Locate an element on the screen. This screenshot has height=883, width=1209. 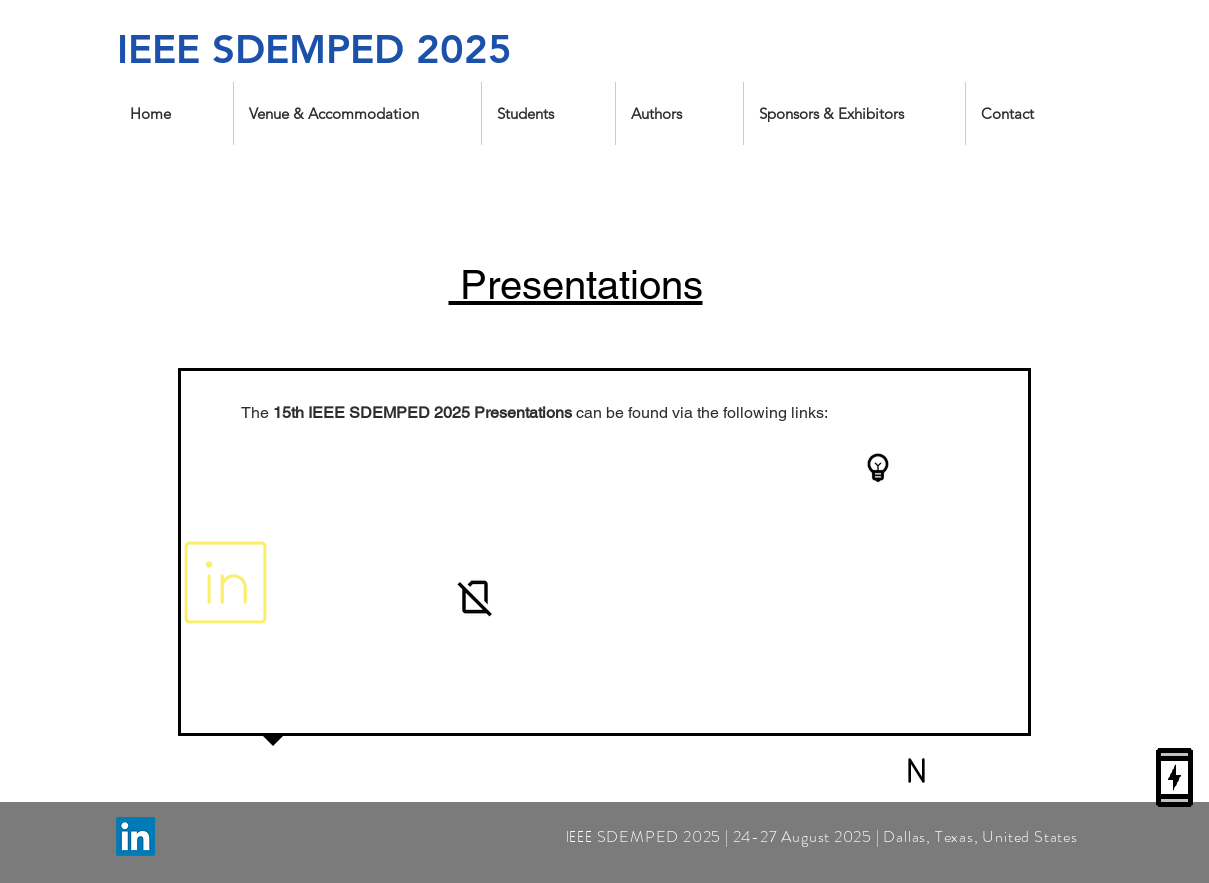
no sim card detected is located at coordinates (475, 597).